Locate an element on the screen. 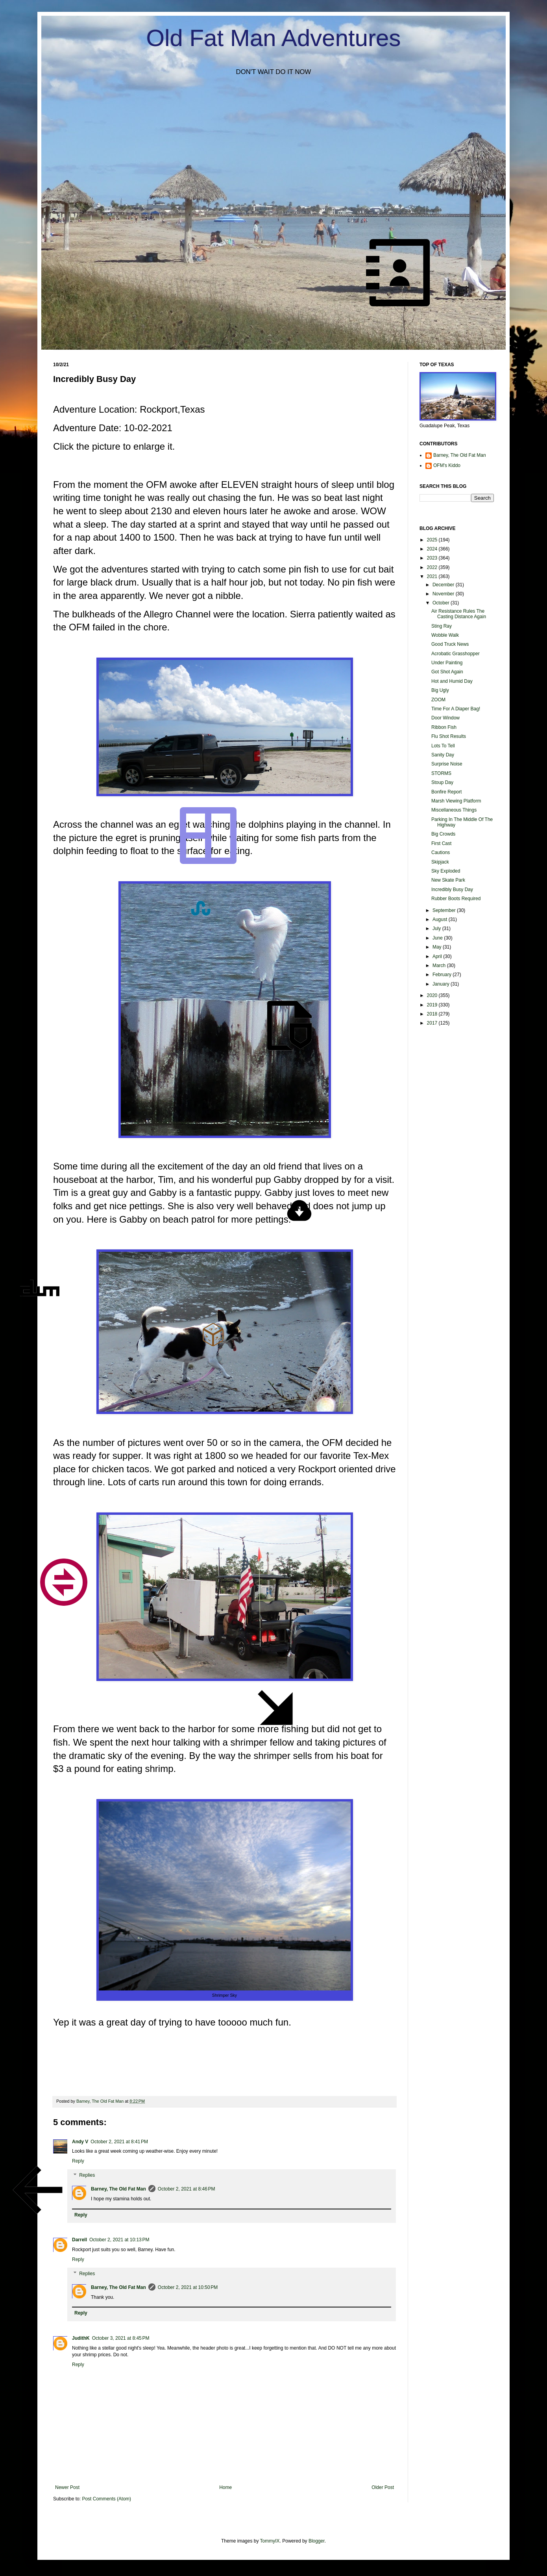 This screenshot has width=547, height=2576. download file from cloud storage is located at coordinates (299, 1211).